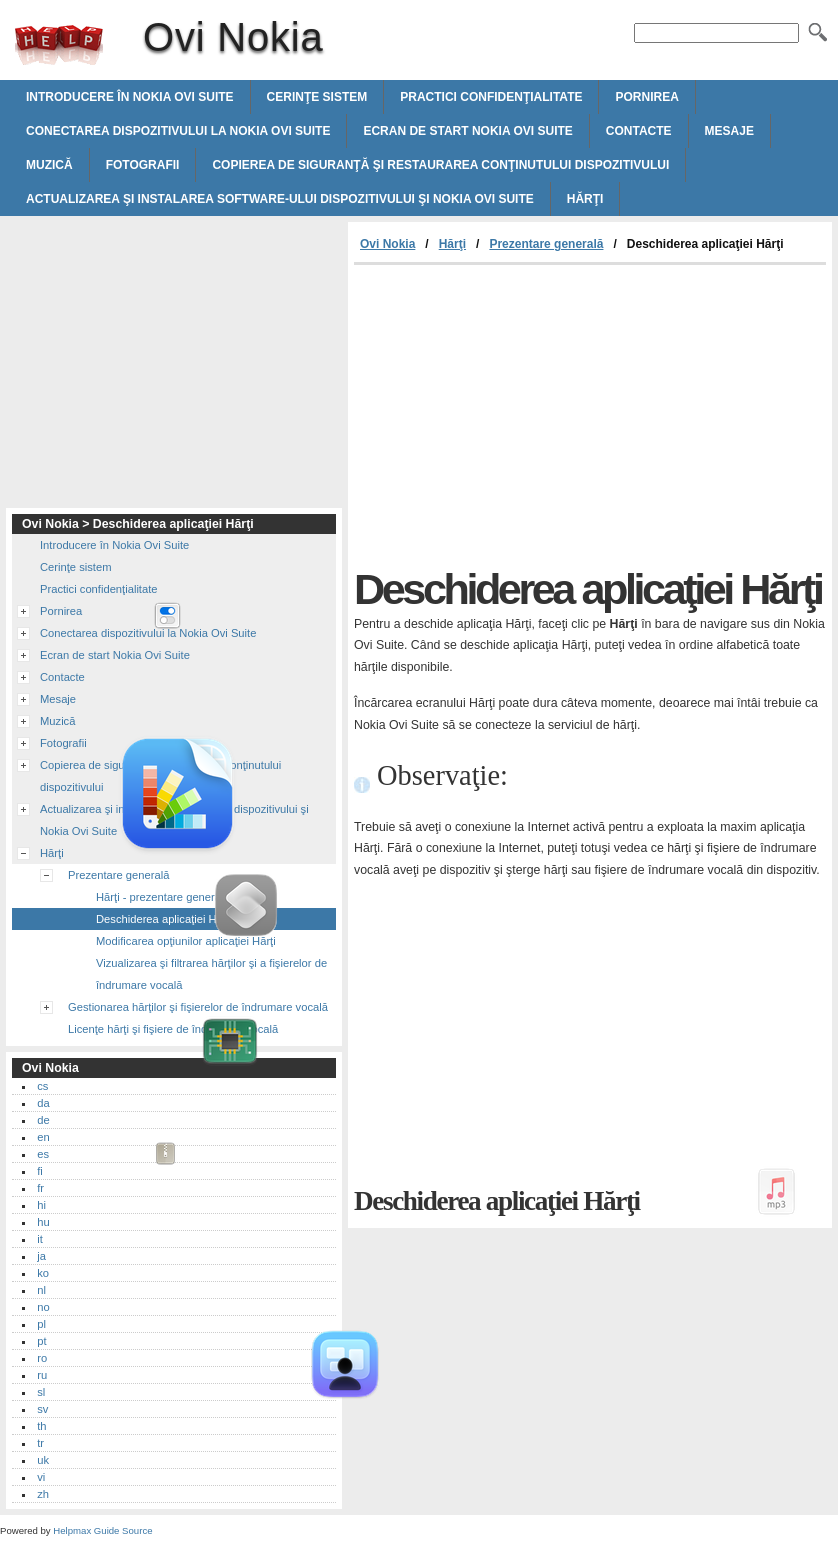 The height and width of the screenshot is (1546, 838). Describe the element at coordinates (167, 615) in the screenshot. I see `open system settings or preferences` at that location.